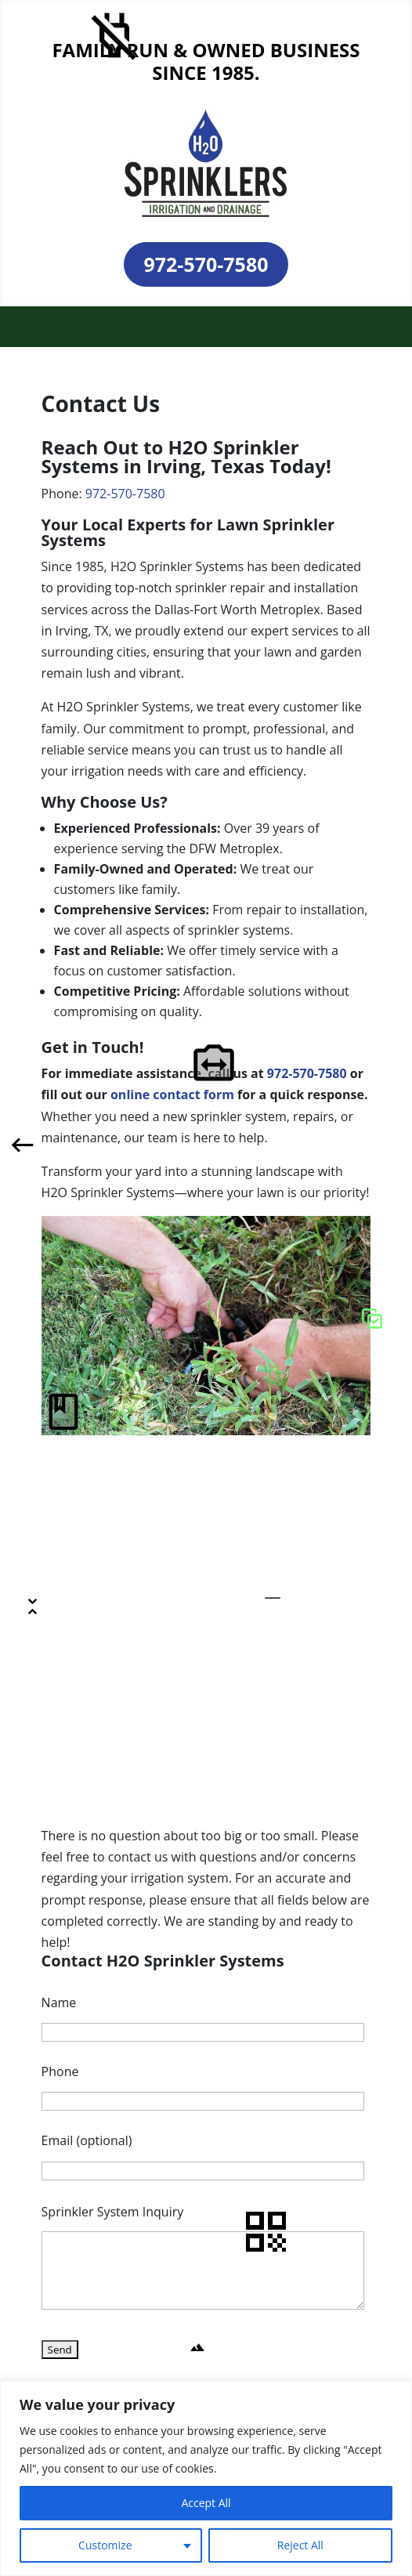  What do you see at coordinates (372, 1319) in the screenshot?
I see `content copied to clipboard successfully` at bounding box center [372, 1319].